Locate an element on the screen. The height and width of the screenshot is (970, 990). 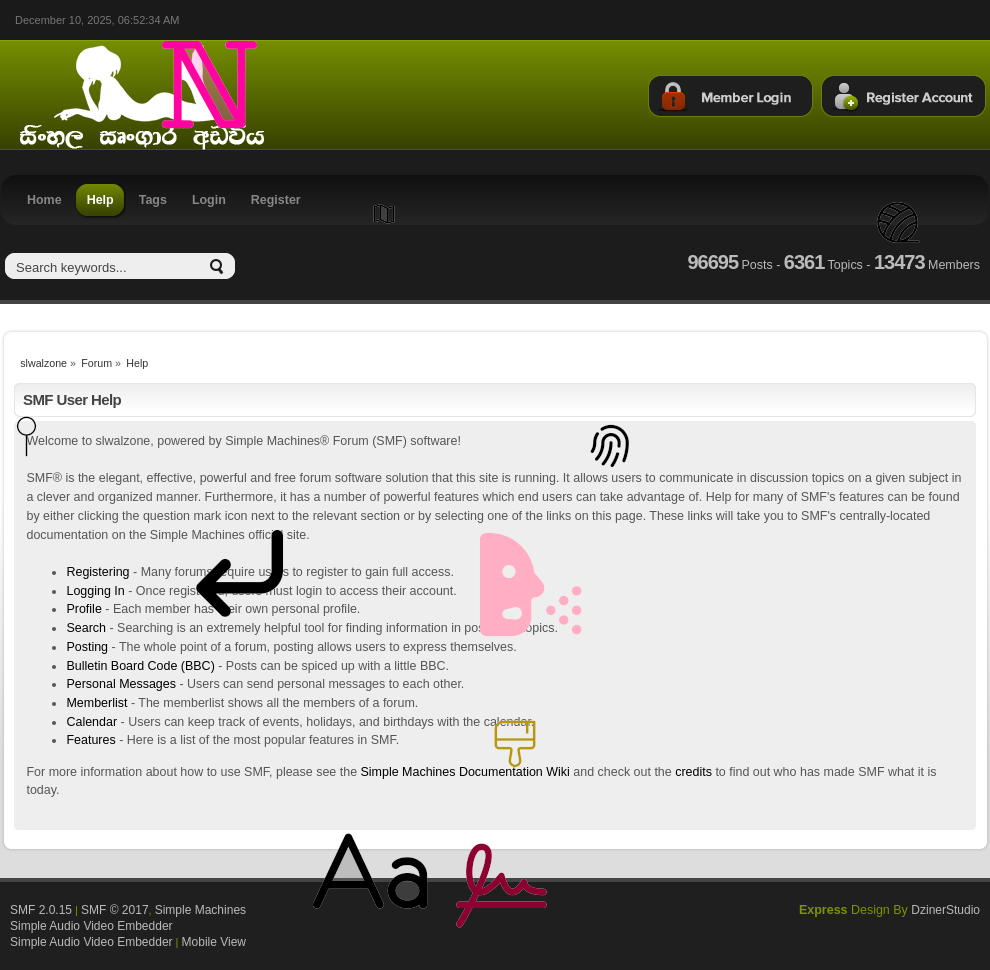
authenticate with fingerprint is located at coordinates (611, 446).